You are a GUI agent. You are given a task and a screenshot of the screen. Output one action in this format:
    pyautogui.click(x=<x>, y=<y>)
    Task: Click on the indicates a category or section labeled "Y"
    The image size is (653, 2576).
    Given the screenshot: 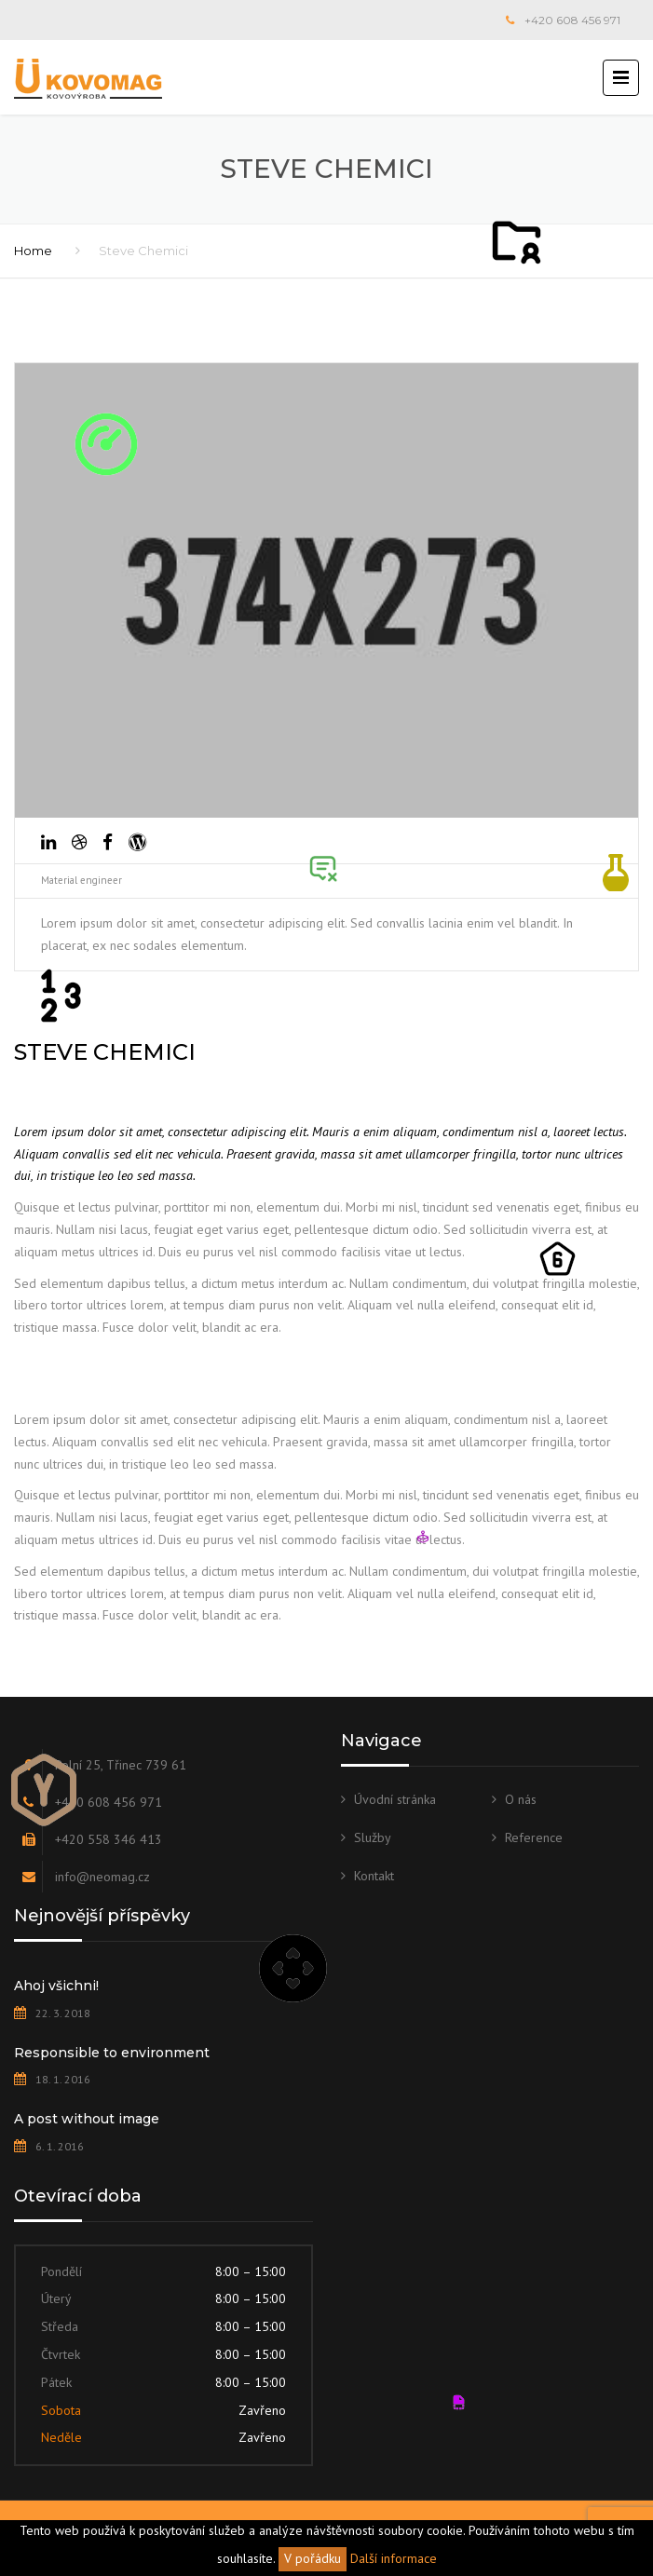 What is the action you would take?
    pyautogui.click(x=44, y=1790)
    